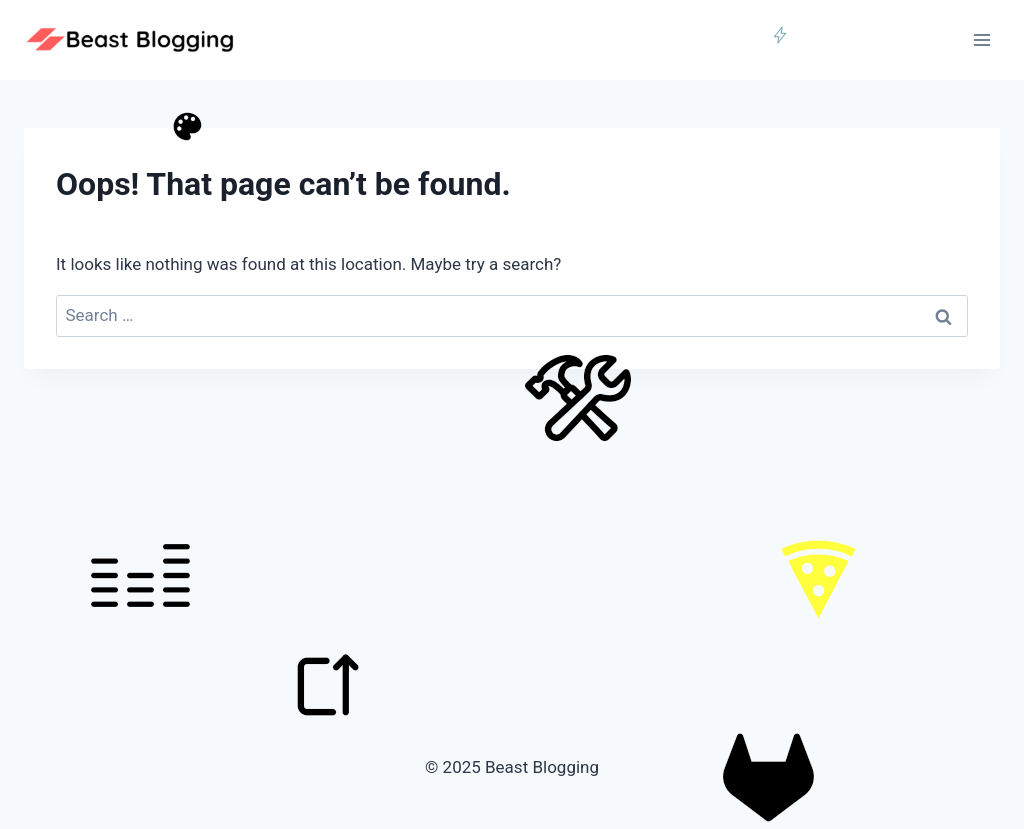 Image resolution: width=1024 pixels, height=829 pixels. I want to click on open GitLab repository, so click(768, 777).